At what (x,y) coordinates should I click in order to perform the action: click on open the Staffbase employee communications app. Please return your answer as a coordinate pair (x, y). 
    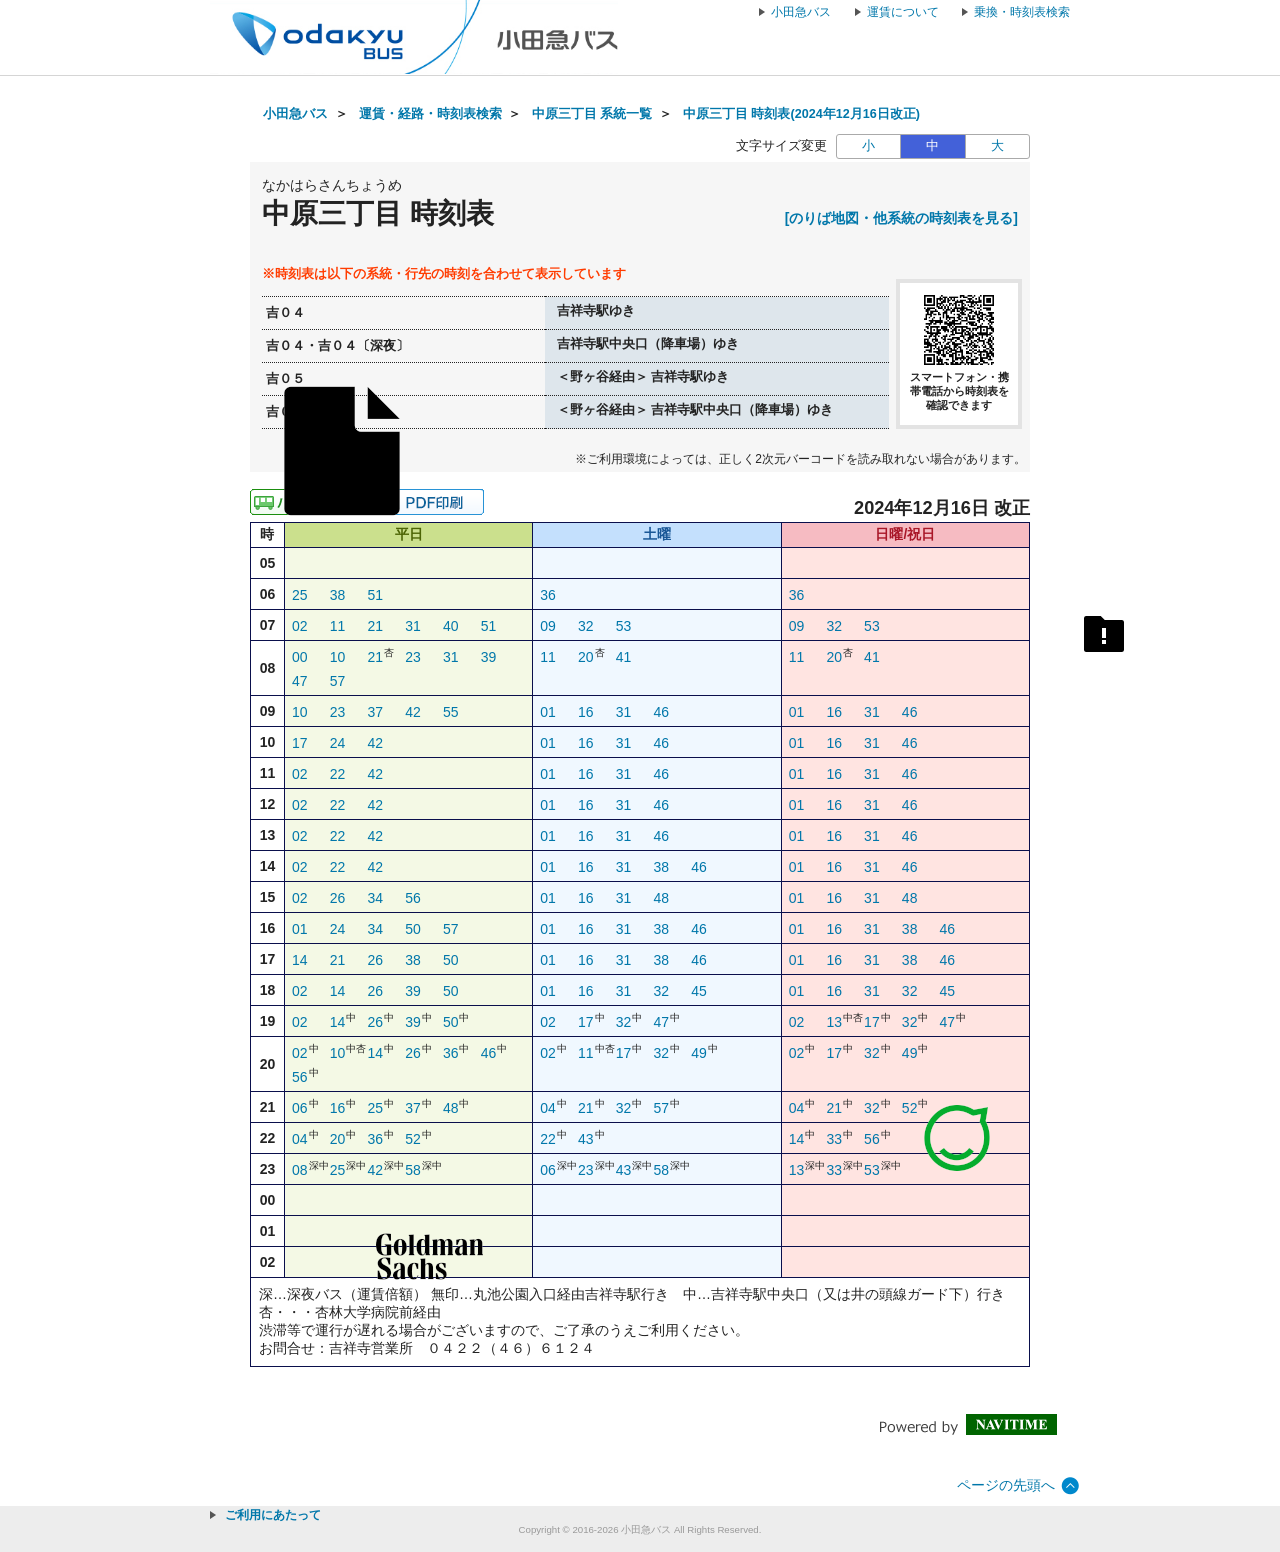
    Looking at the image, I should click on (957, 1138).